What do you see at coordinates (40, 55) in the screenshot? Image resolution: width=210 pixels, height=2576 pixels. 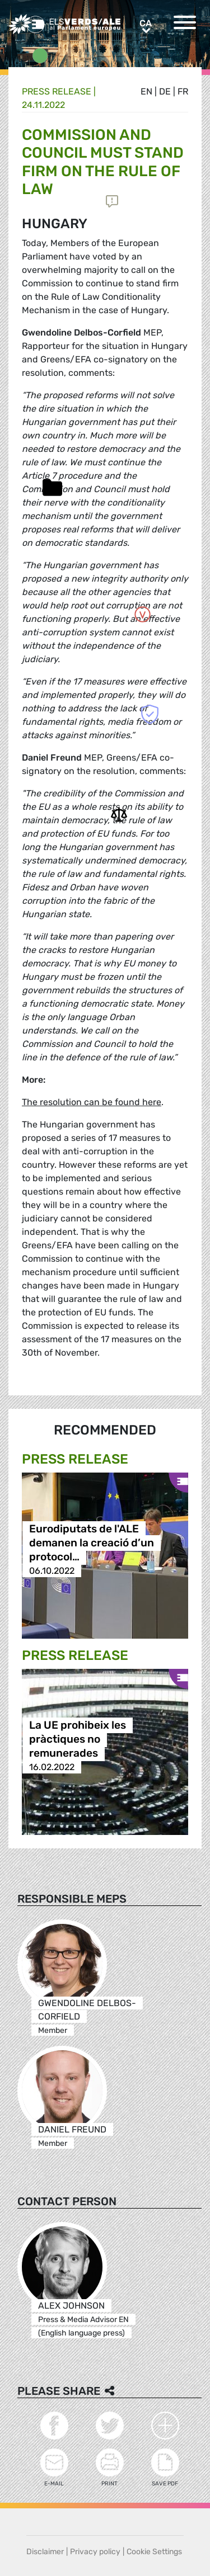 I see `indicates an unread notification or new item` at bounding box center [40, 55].